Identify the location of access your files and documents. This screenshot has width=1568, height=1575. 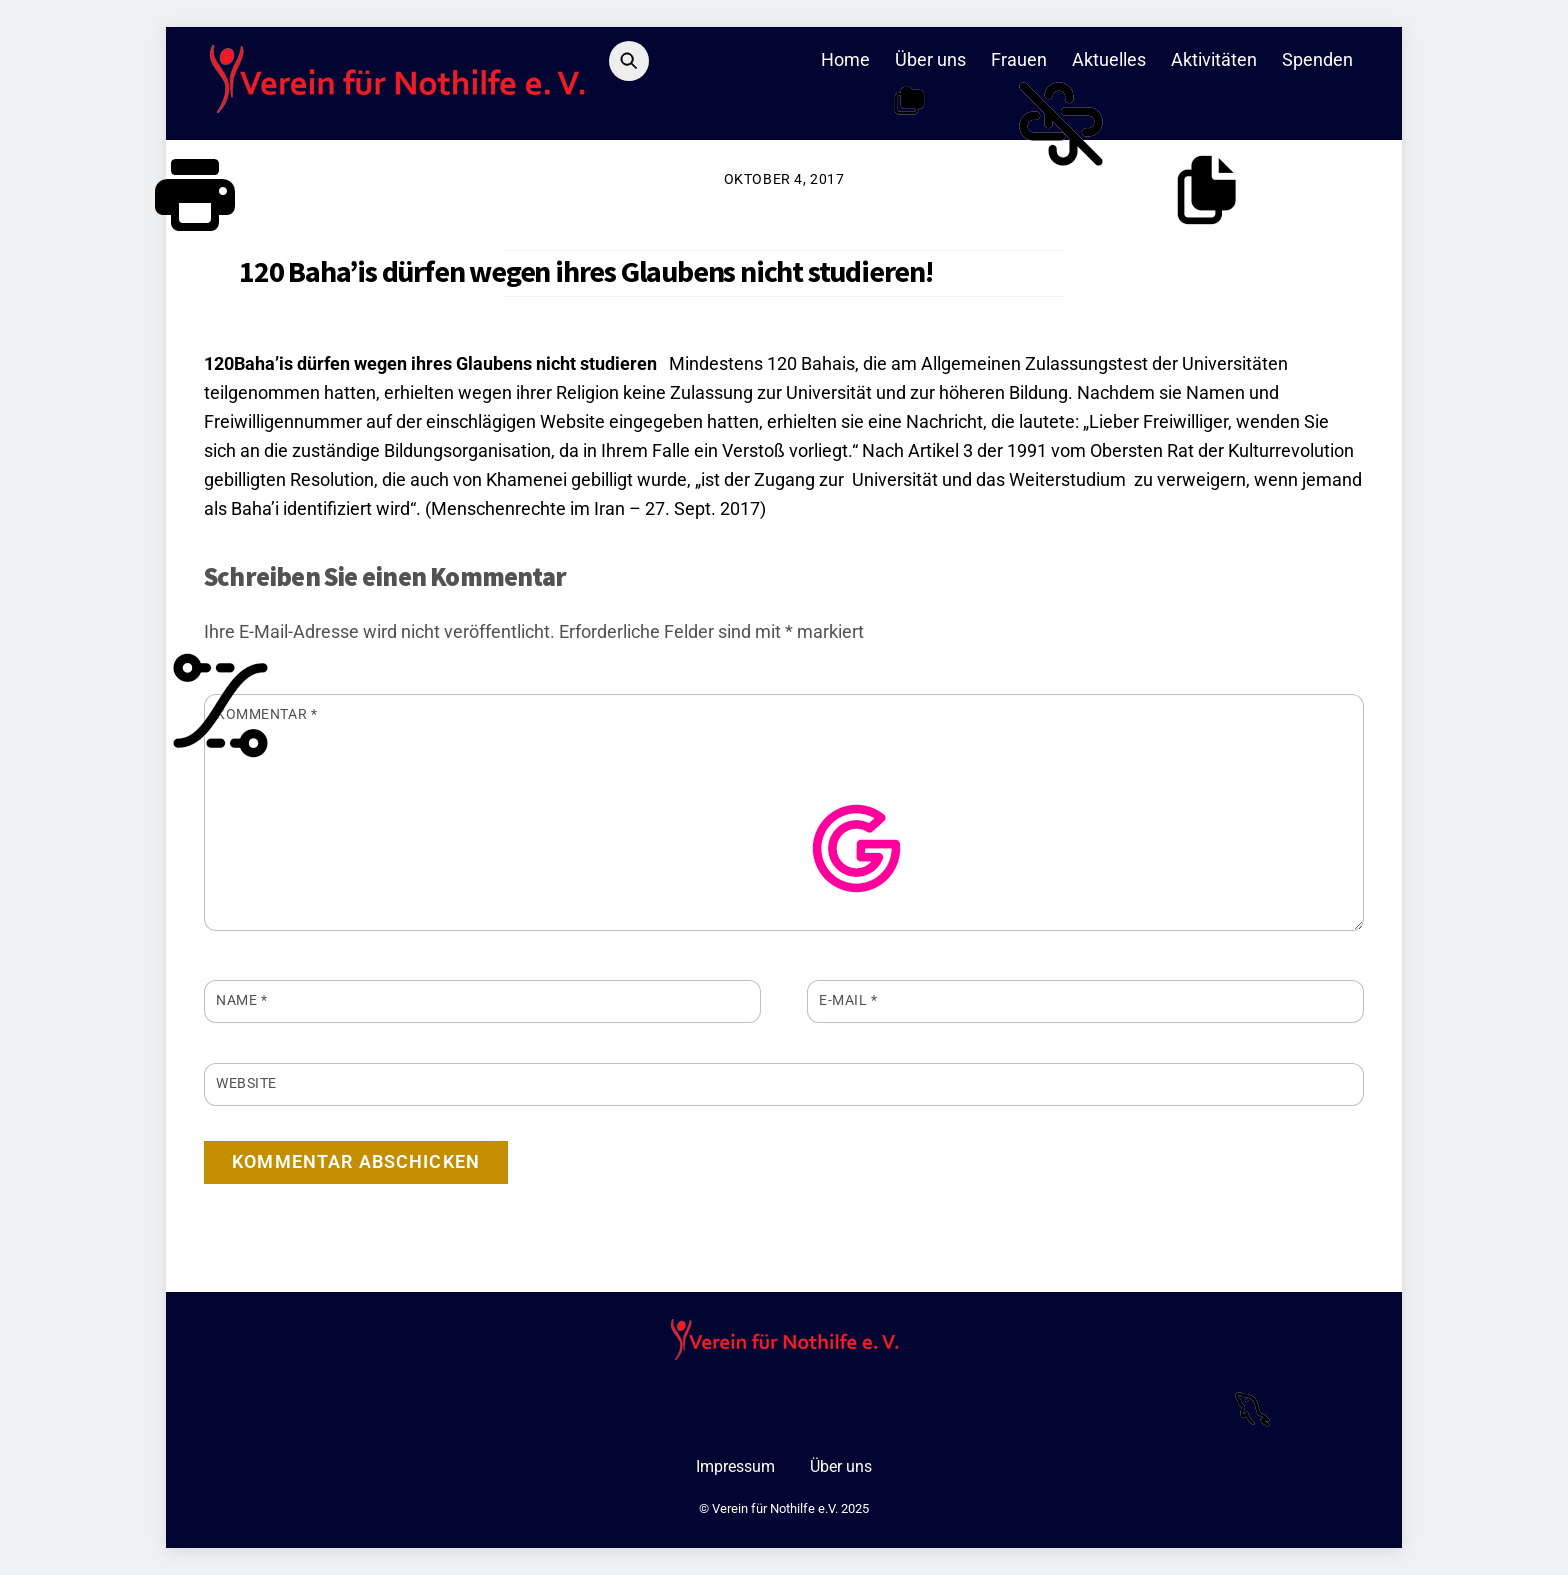
(1205, 190).